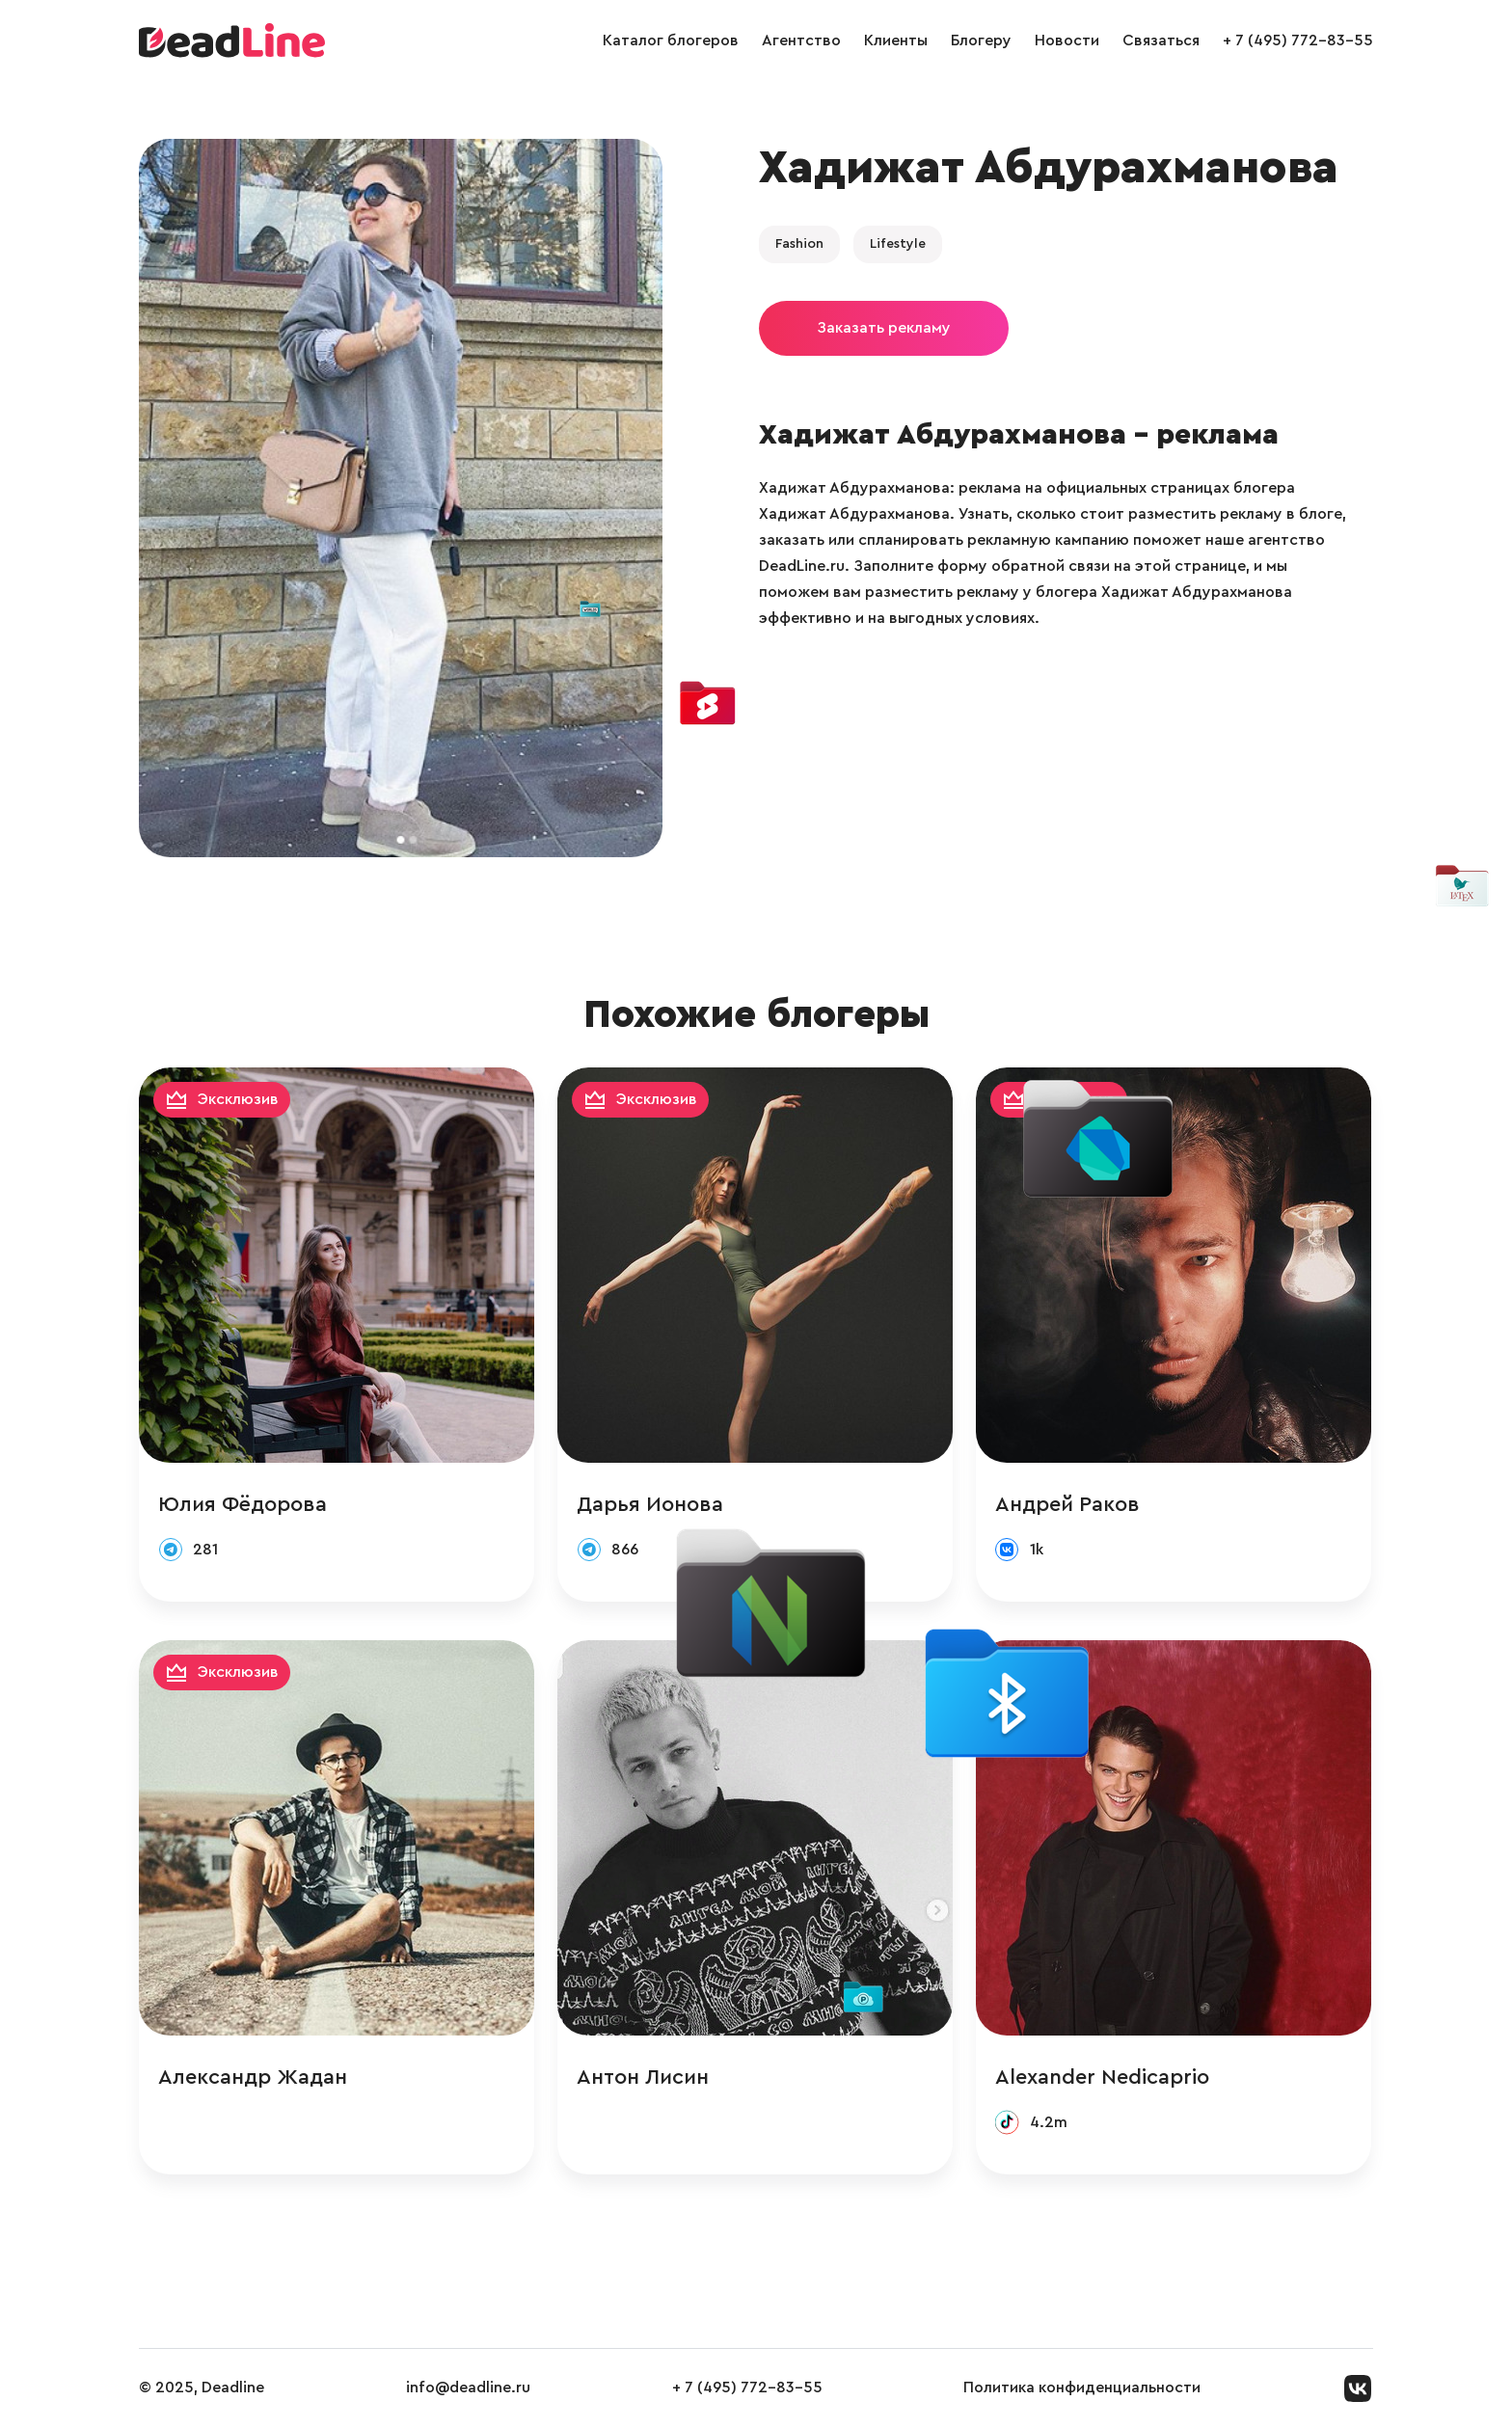 The image size is (1512, 2428). What do you see at coordinates (1462, 887) in the screenshot?
I see `open folder containing LaTeX documents` at bounding box center [1462, 887].